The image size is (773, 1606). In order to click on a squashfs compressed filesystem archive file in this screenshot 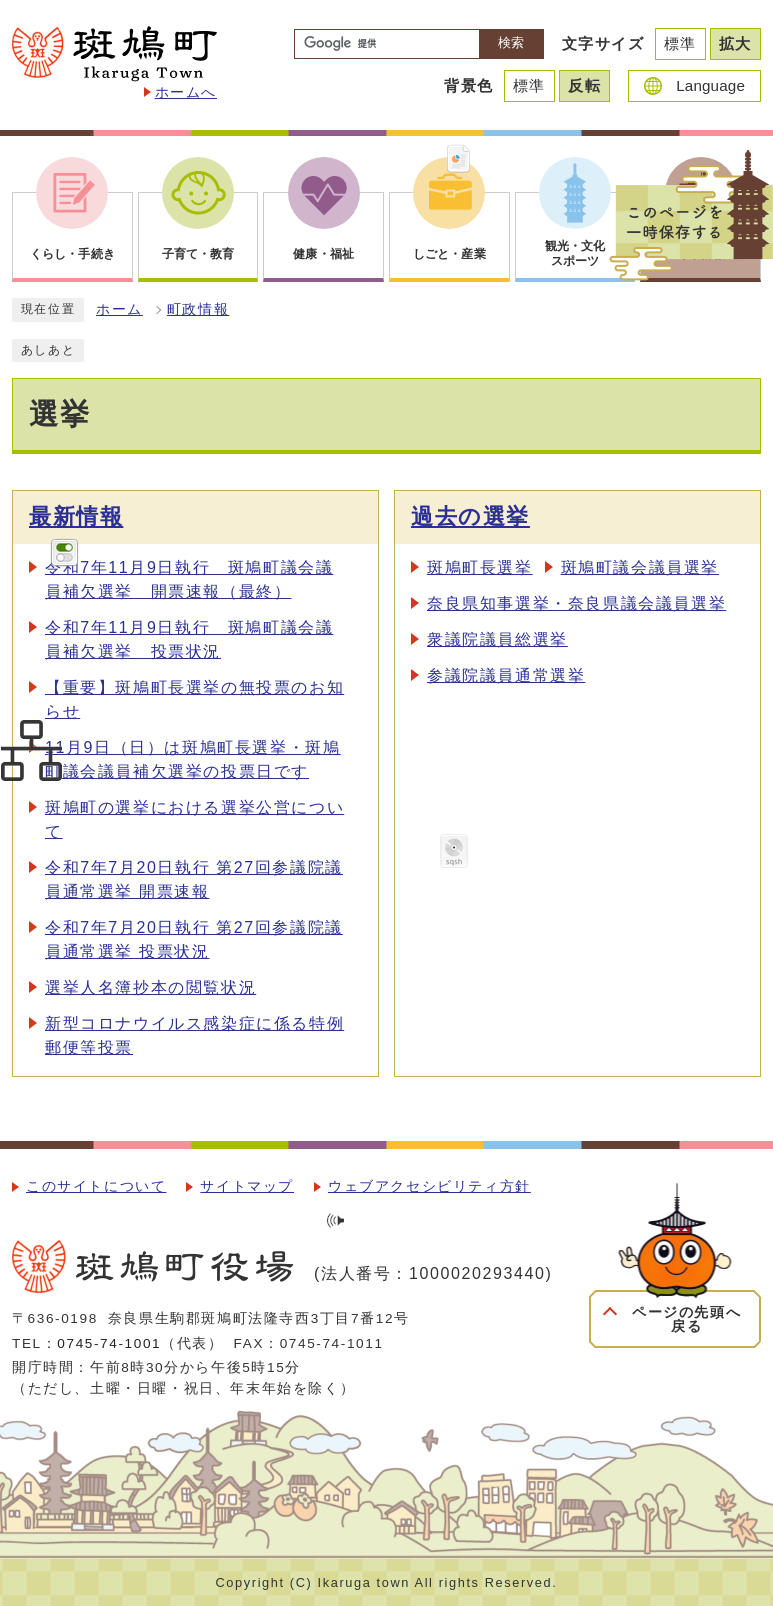, I will do `click(454, 851)`.